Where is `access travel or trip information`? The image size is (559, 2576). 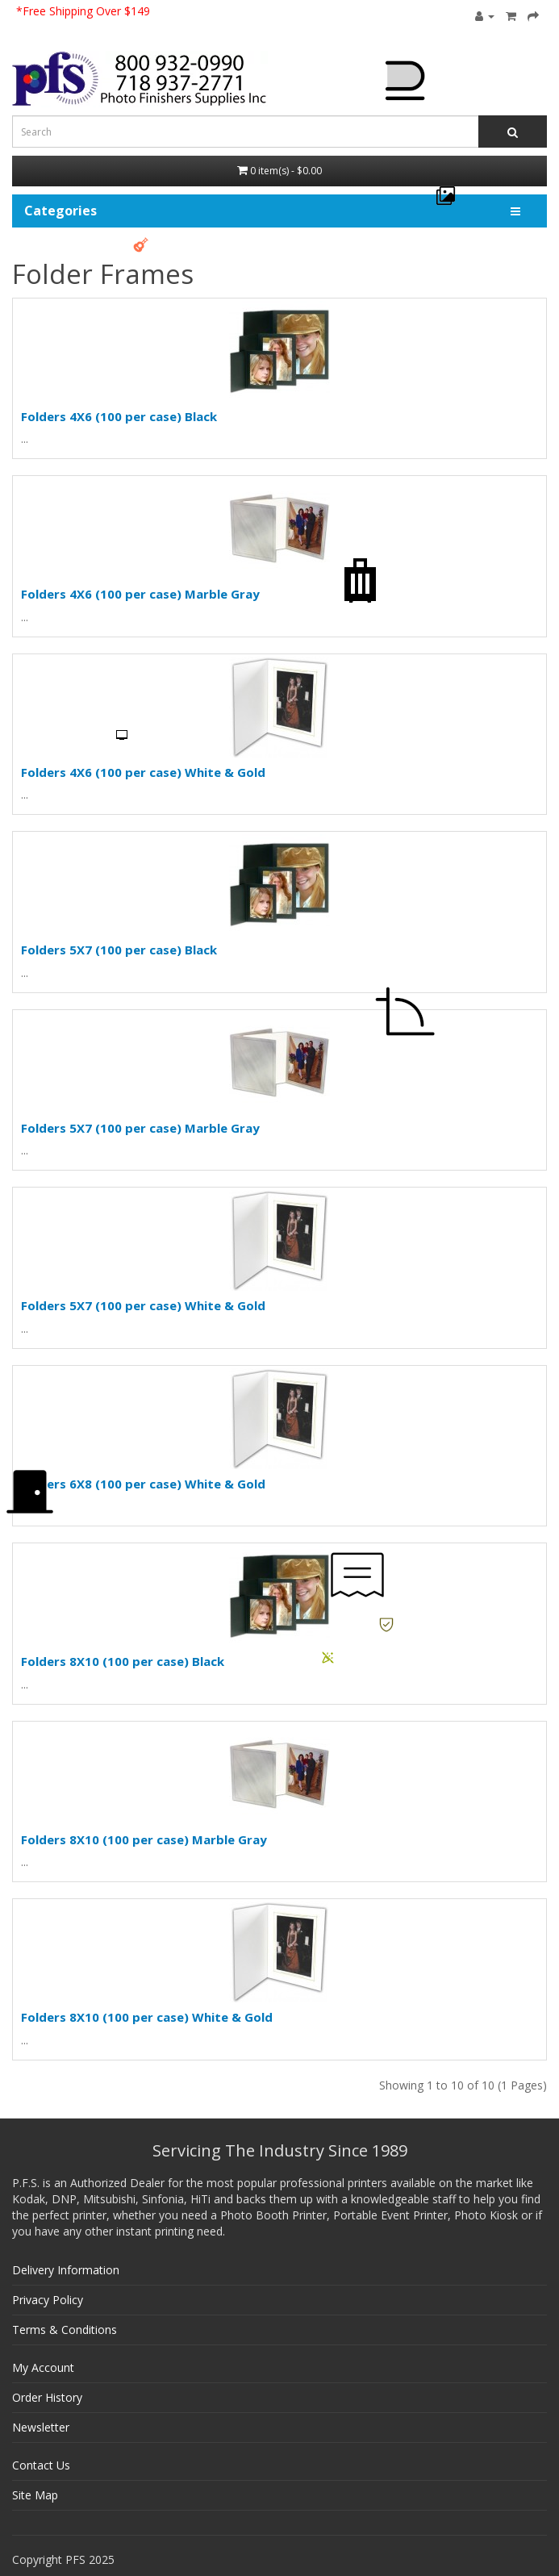 access travel or trip information is located at coordinates (360, 580).